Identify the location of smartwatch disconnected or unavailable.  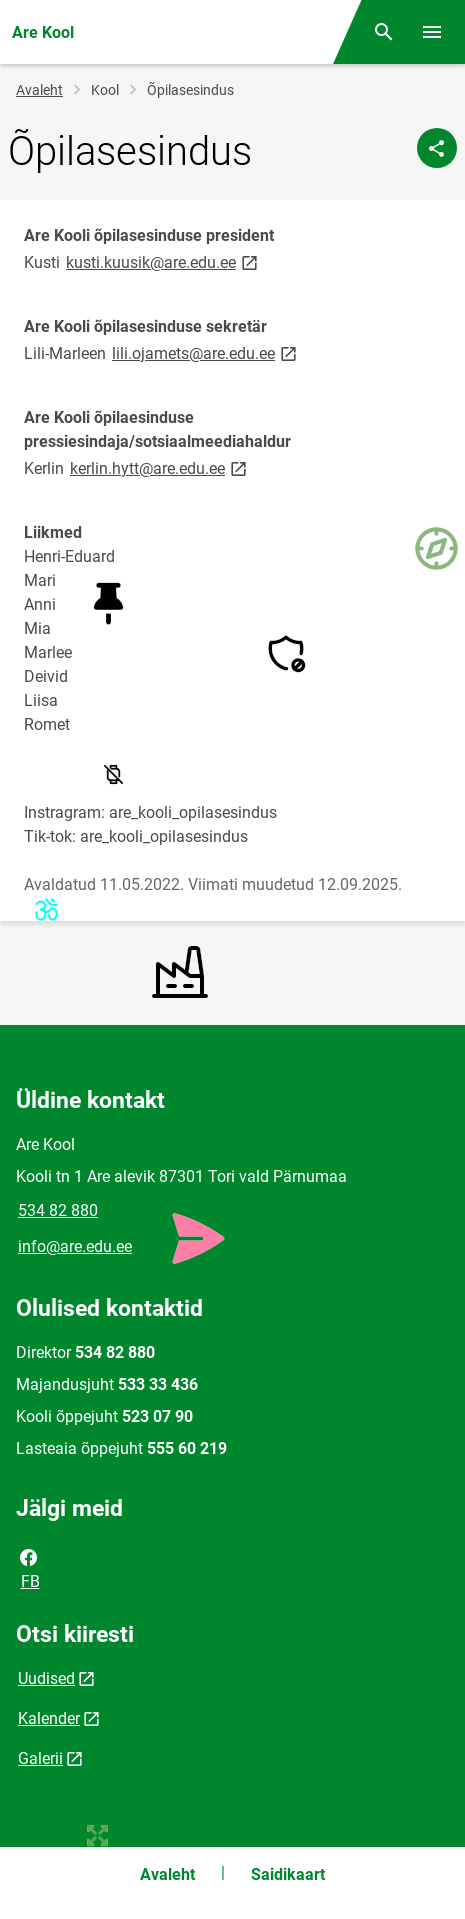
(113, 774).